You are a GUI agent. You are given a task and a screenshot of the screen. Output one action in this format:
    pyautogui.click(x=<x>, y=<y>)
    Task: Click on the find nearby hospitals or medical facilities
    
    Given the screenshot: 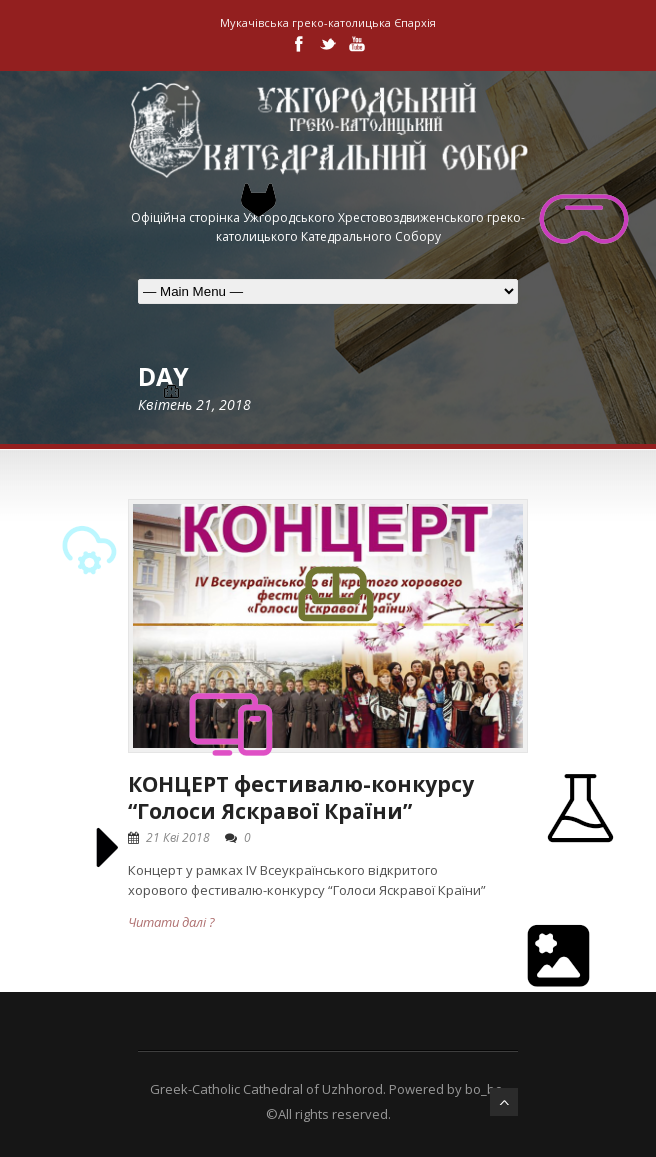 What is the action you would take?
    pyautogui.click(x=171, y=391)
    